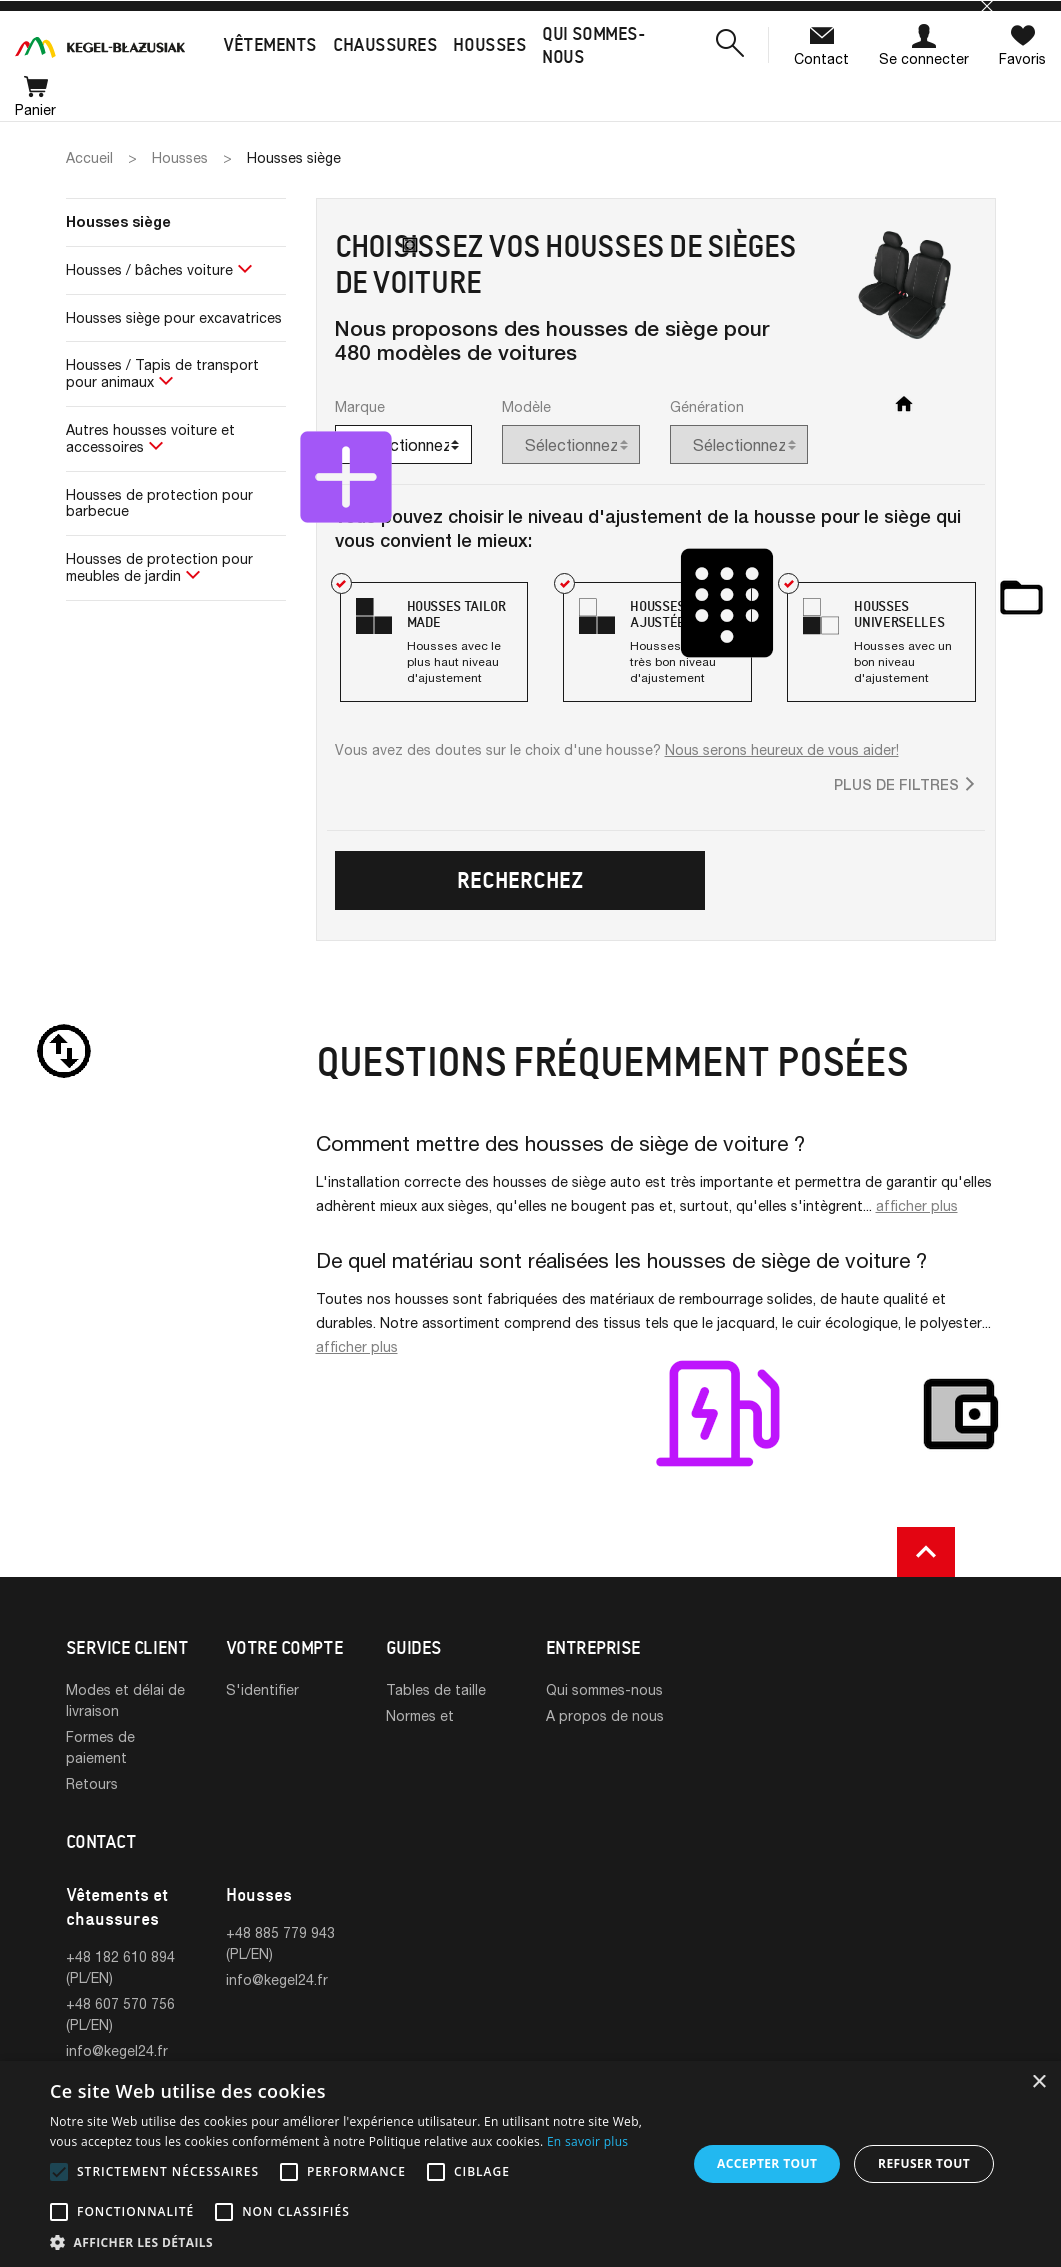 This screenshot has width=1061, height=2267. Describe the element at coordinates (959, 1414) in the screenshot. I see `access your digital wallet` at that location.